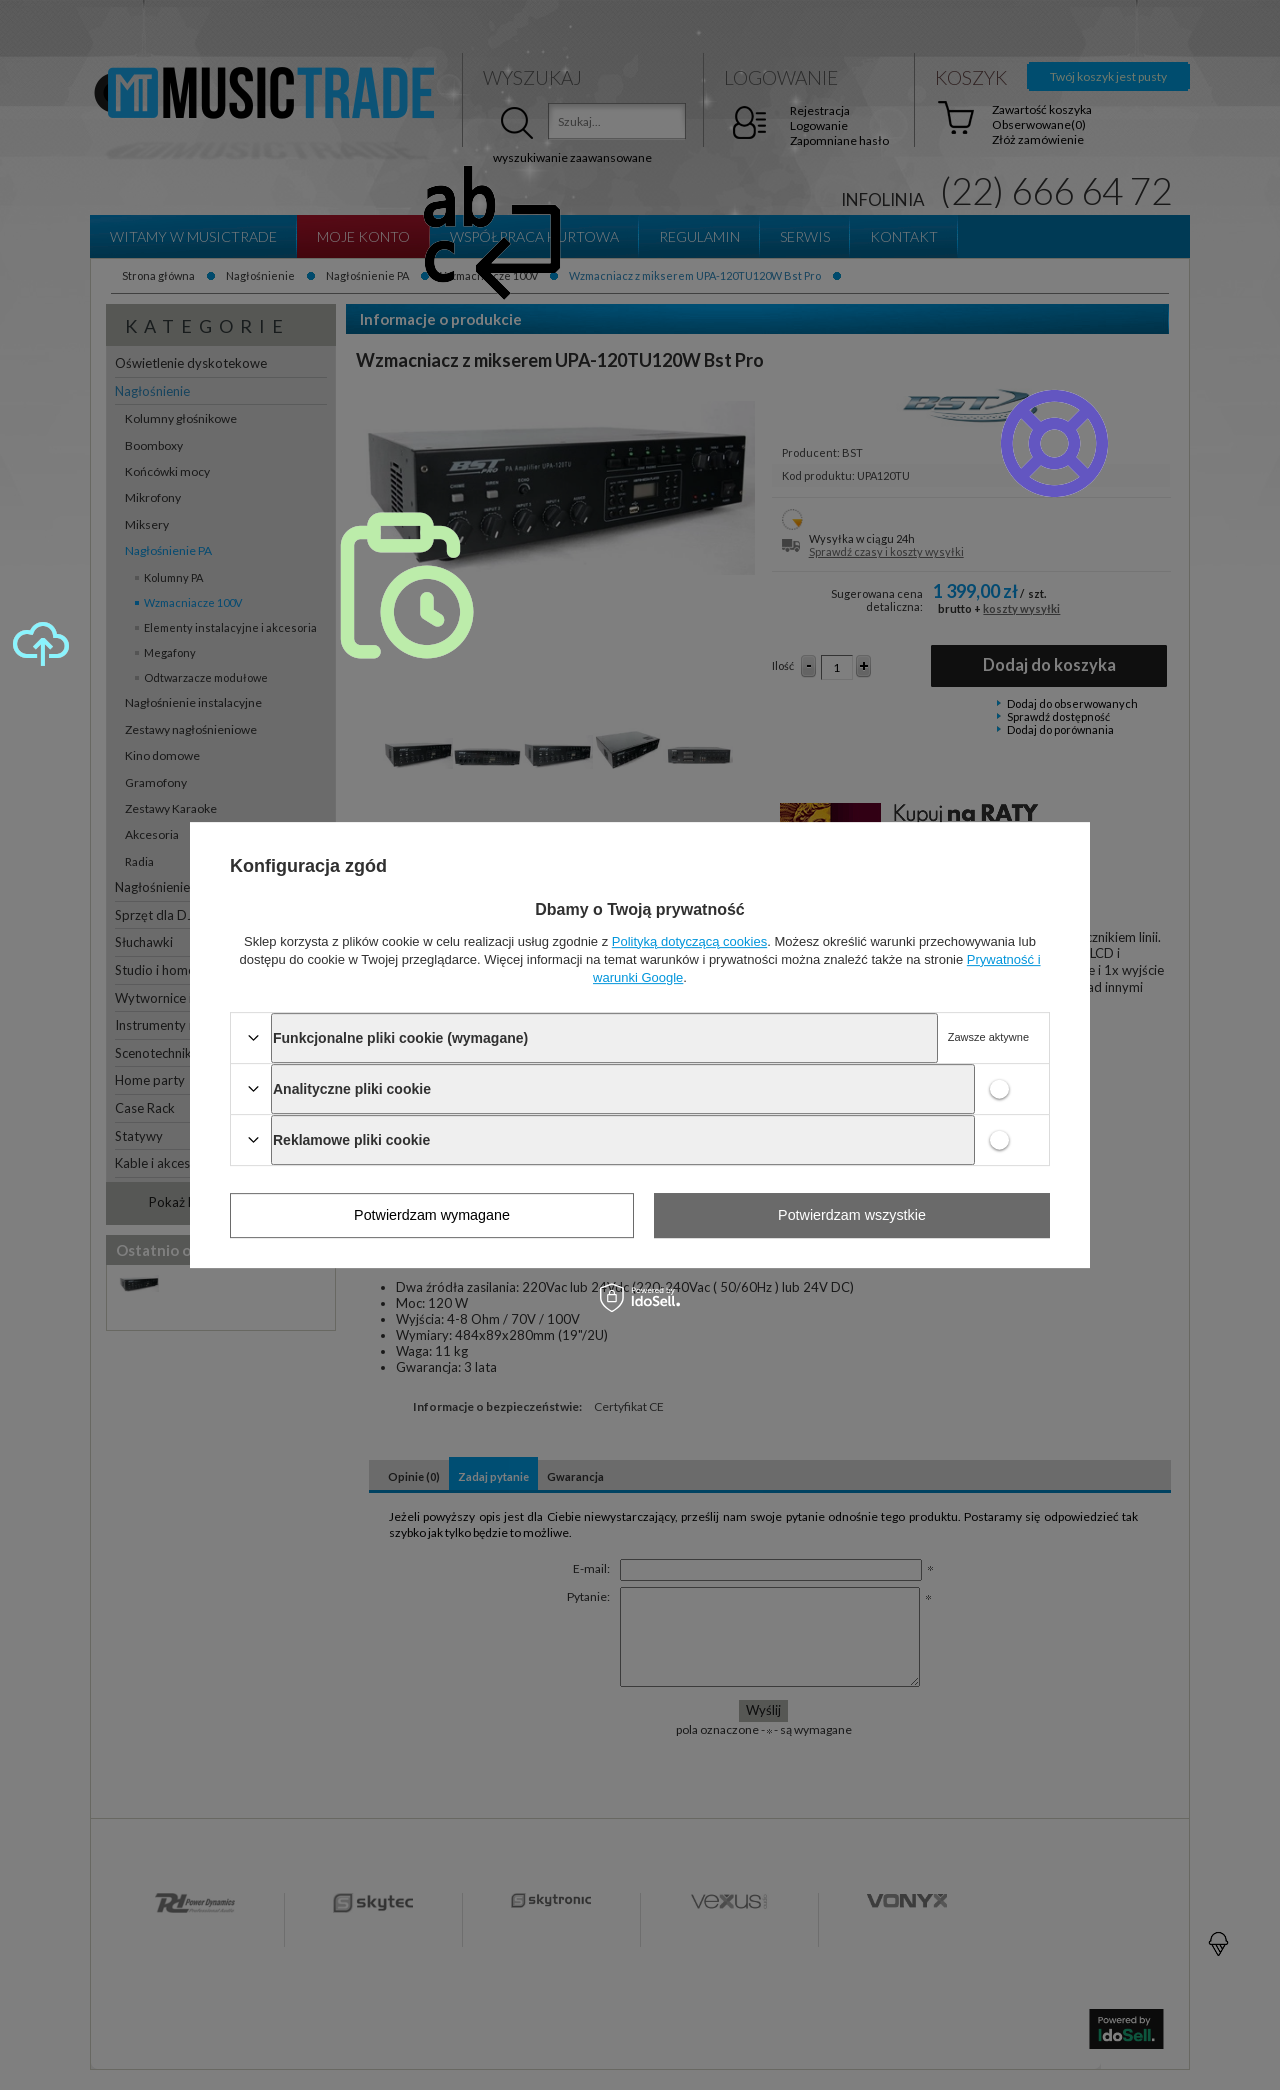 Image resolution: width=1280 pixels, height=2090 pixels. Describe the element at coordinates (1218, 1943) in the screenshot. I see `browse dessert or ice cream options` at that location.